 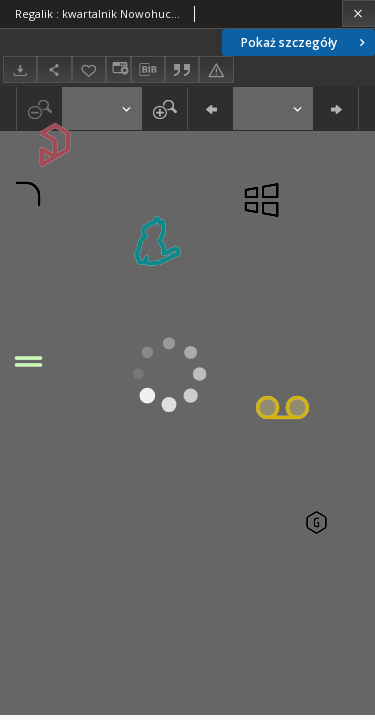 I want to click on access voicemail messages, so click(x=282, y=407).